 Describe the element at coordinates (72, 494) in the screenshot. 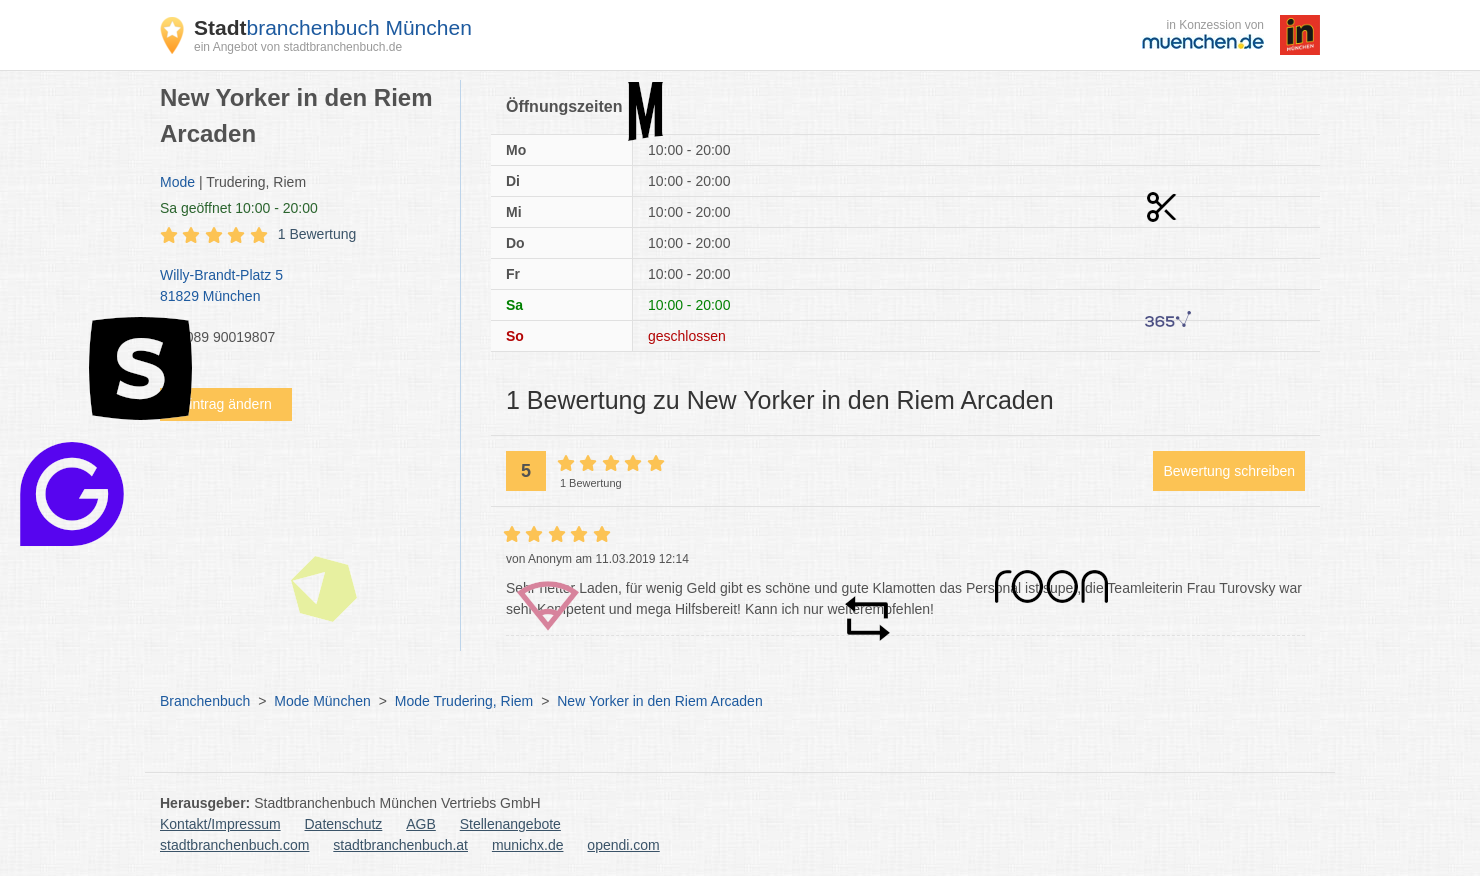

I see `open Grammarly writing assistant` at that location.